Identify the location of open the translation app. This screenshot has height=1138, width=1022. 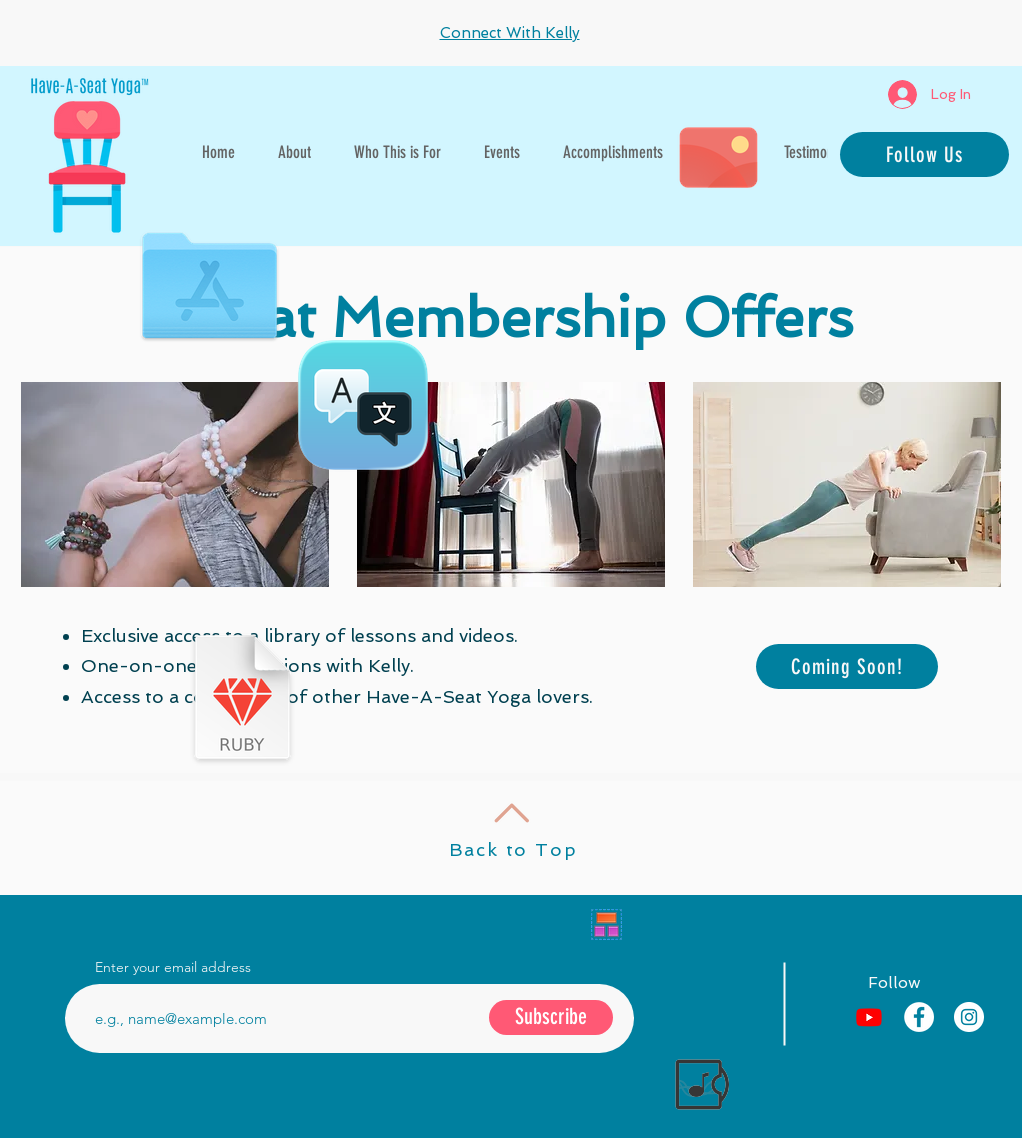
(363, 405).